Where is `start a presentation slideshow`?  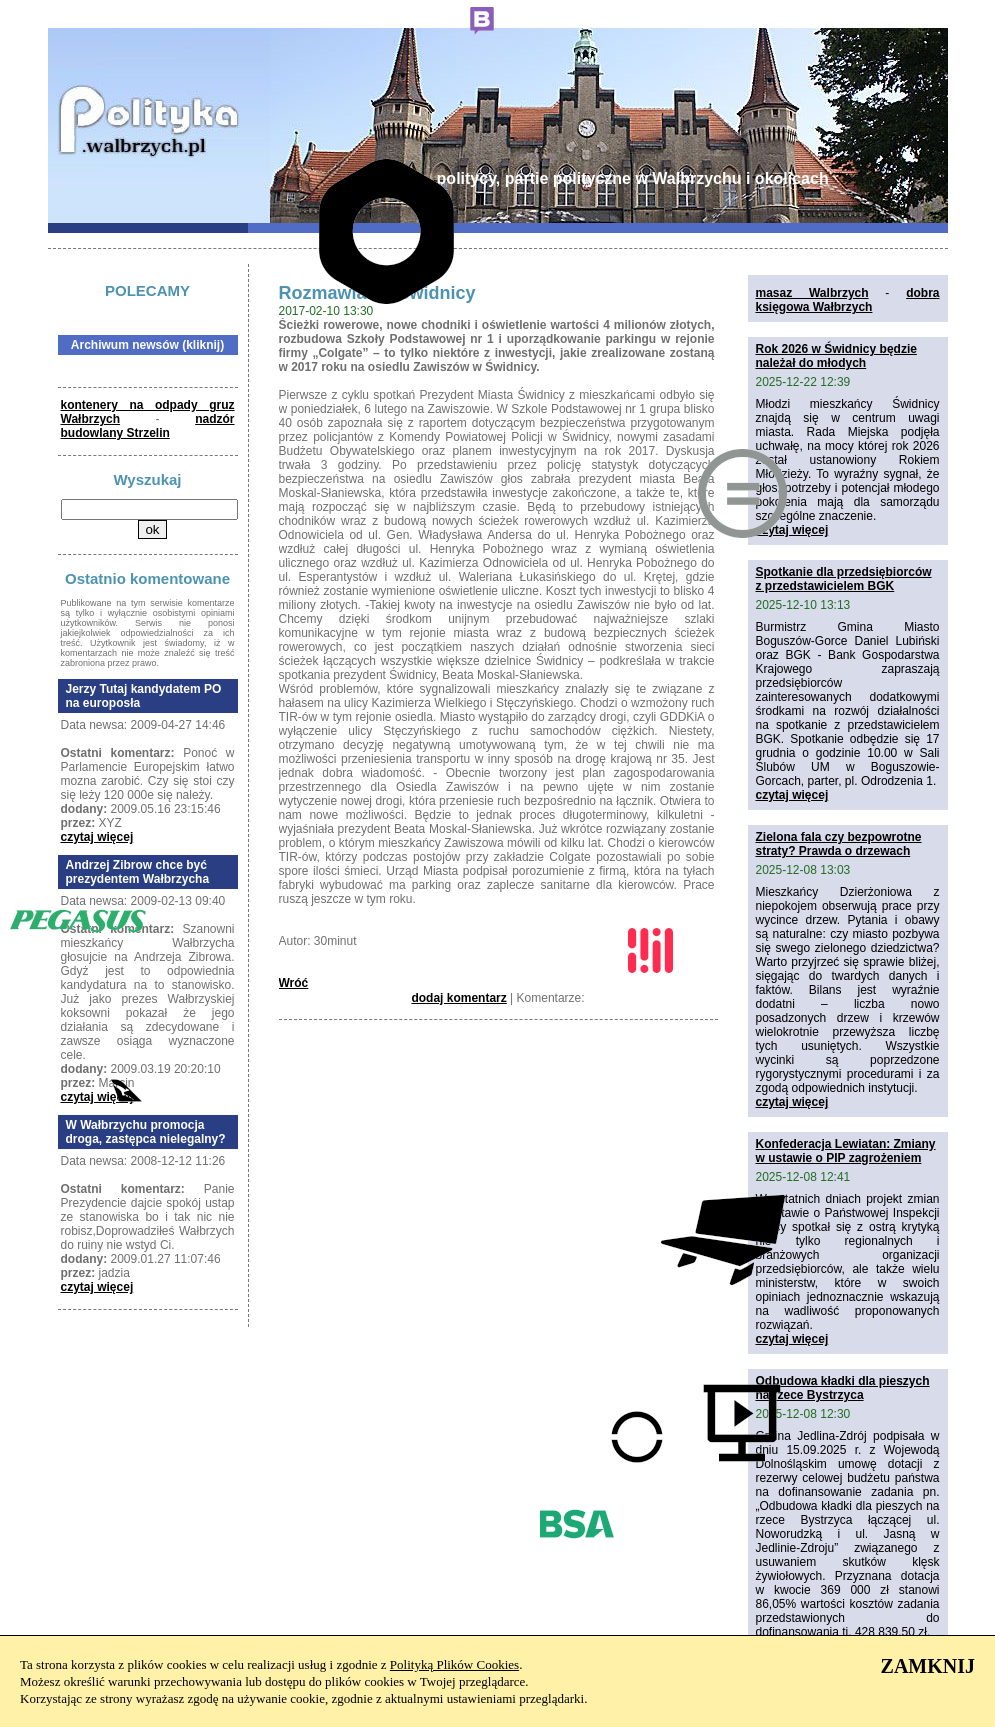 start a presentation slideshow is located at coordinates (742, 1423).